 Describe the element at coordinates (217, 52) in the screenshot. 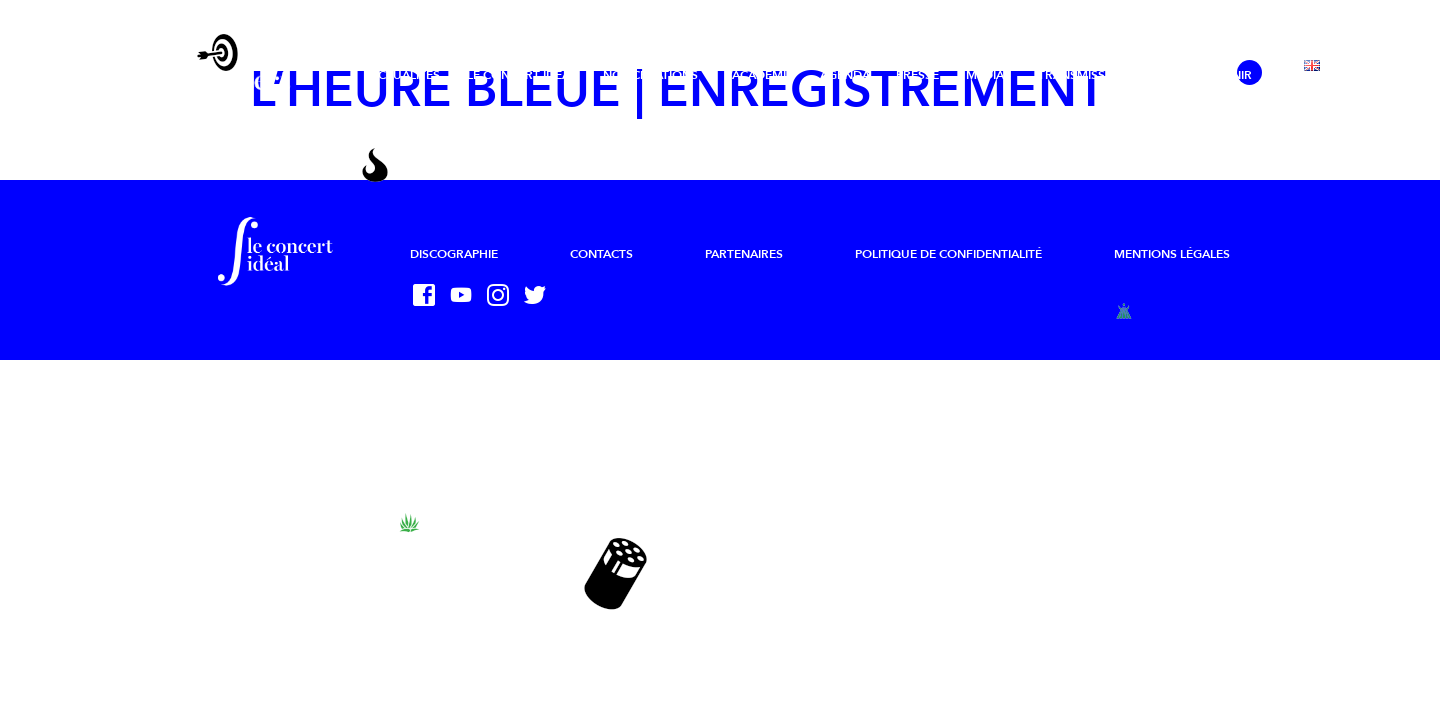

I see `set or view your goals` at that location.